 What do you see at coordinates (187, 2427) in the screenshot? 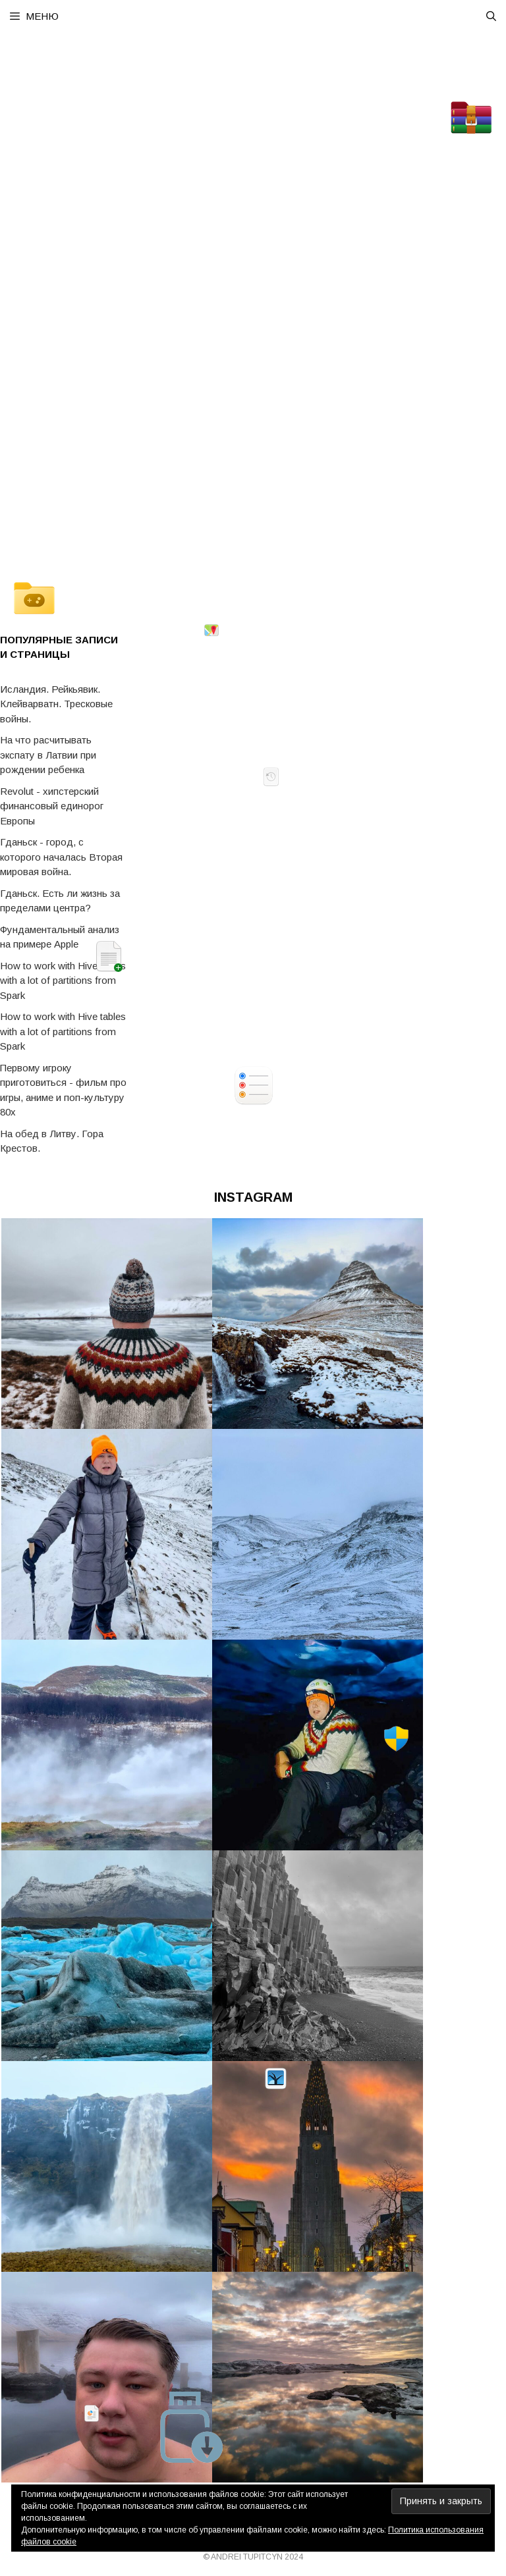
I see `create a bootable USB drive` at bounding box center [187, 2427].